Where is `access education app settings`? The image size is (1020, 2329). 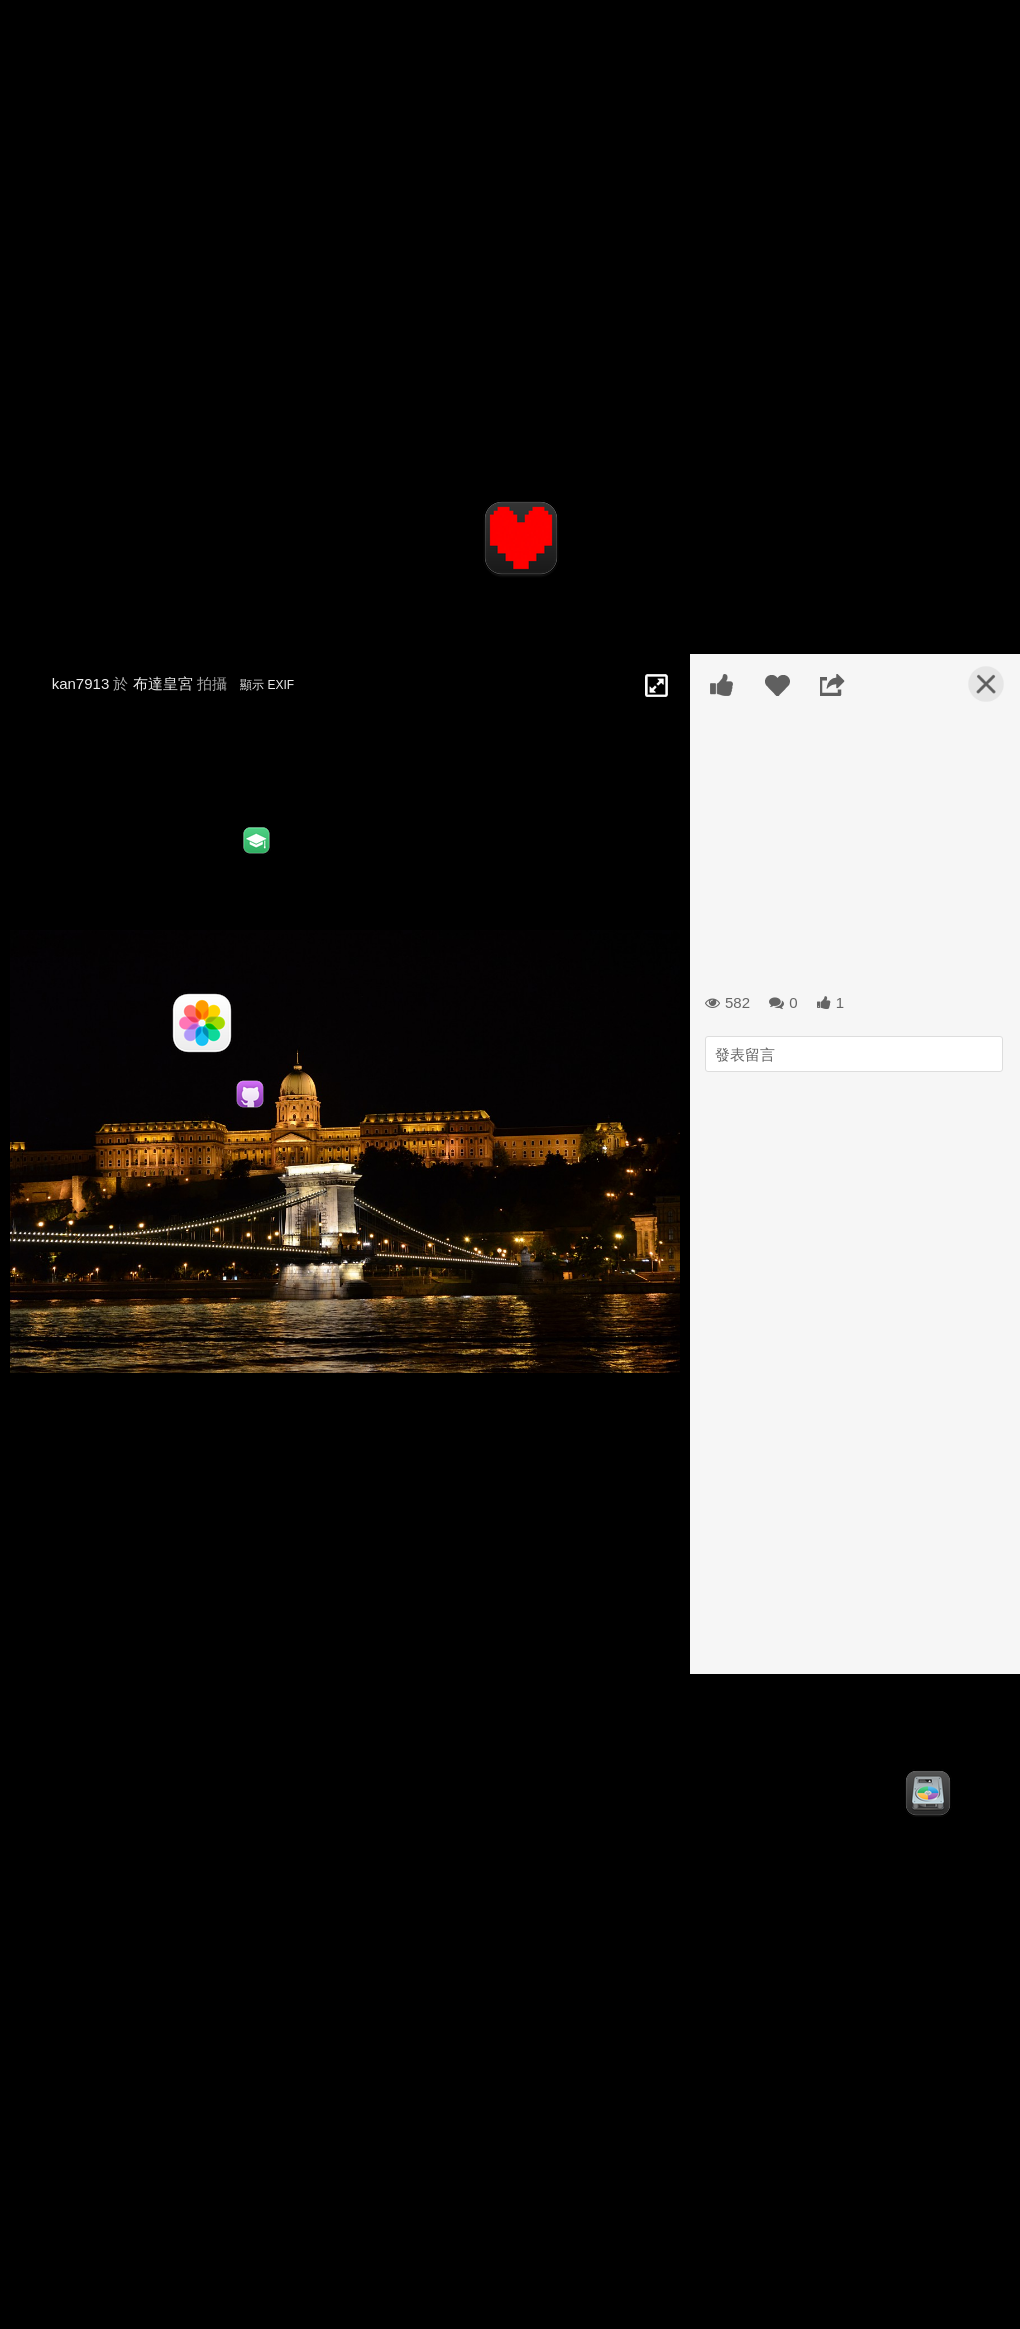
access education app settings is located at coordinates (256, 840).